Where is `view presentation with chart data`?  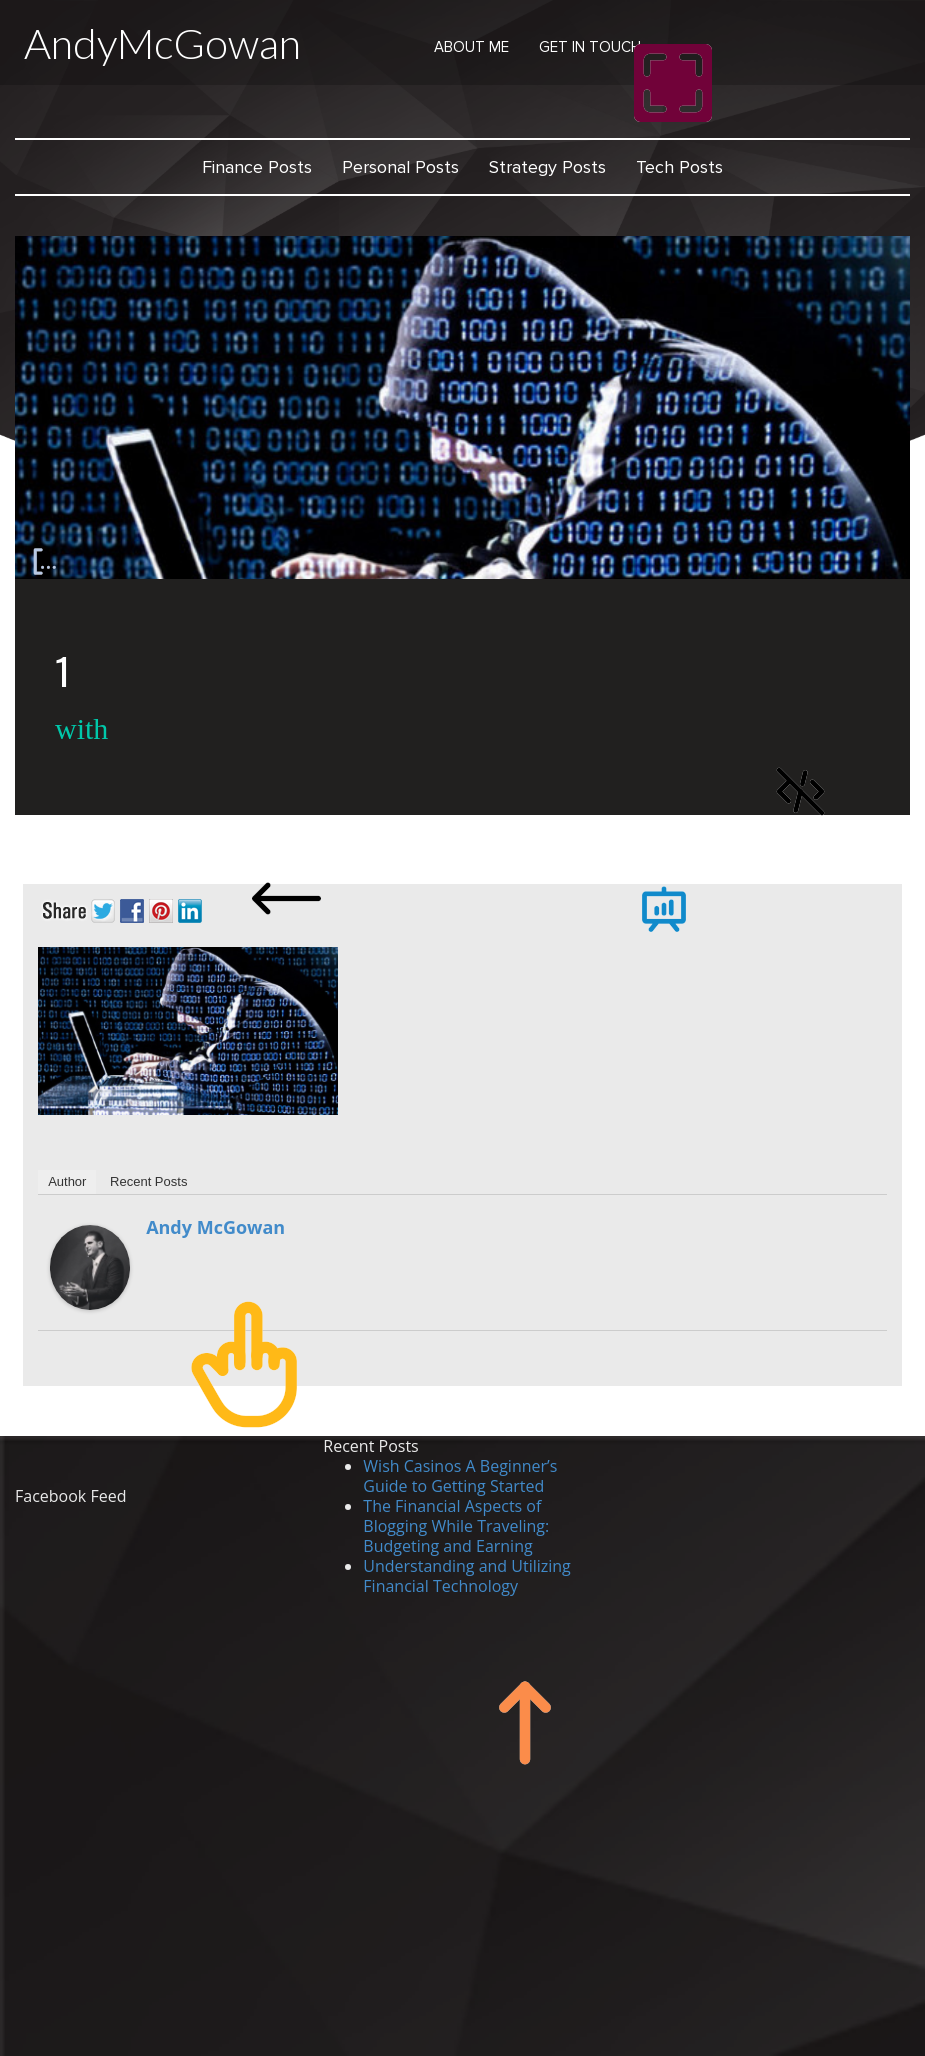
view presentation with chart data is located at coordinates (664, 910).